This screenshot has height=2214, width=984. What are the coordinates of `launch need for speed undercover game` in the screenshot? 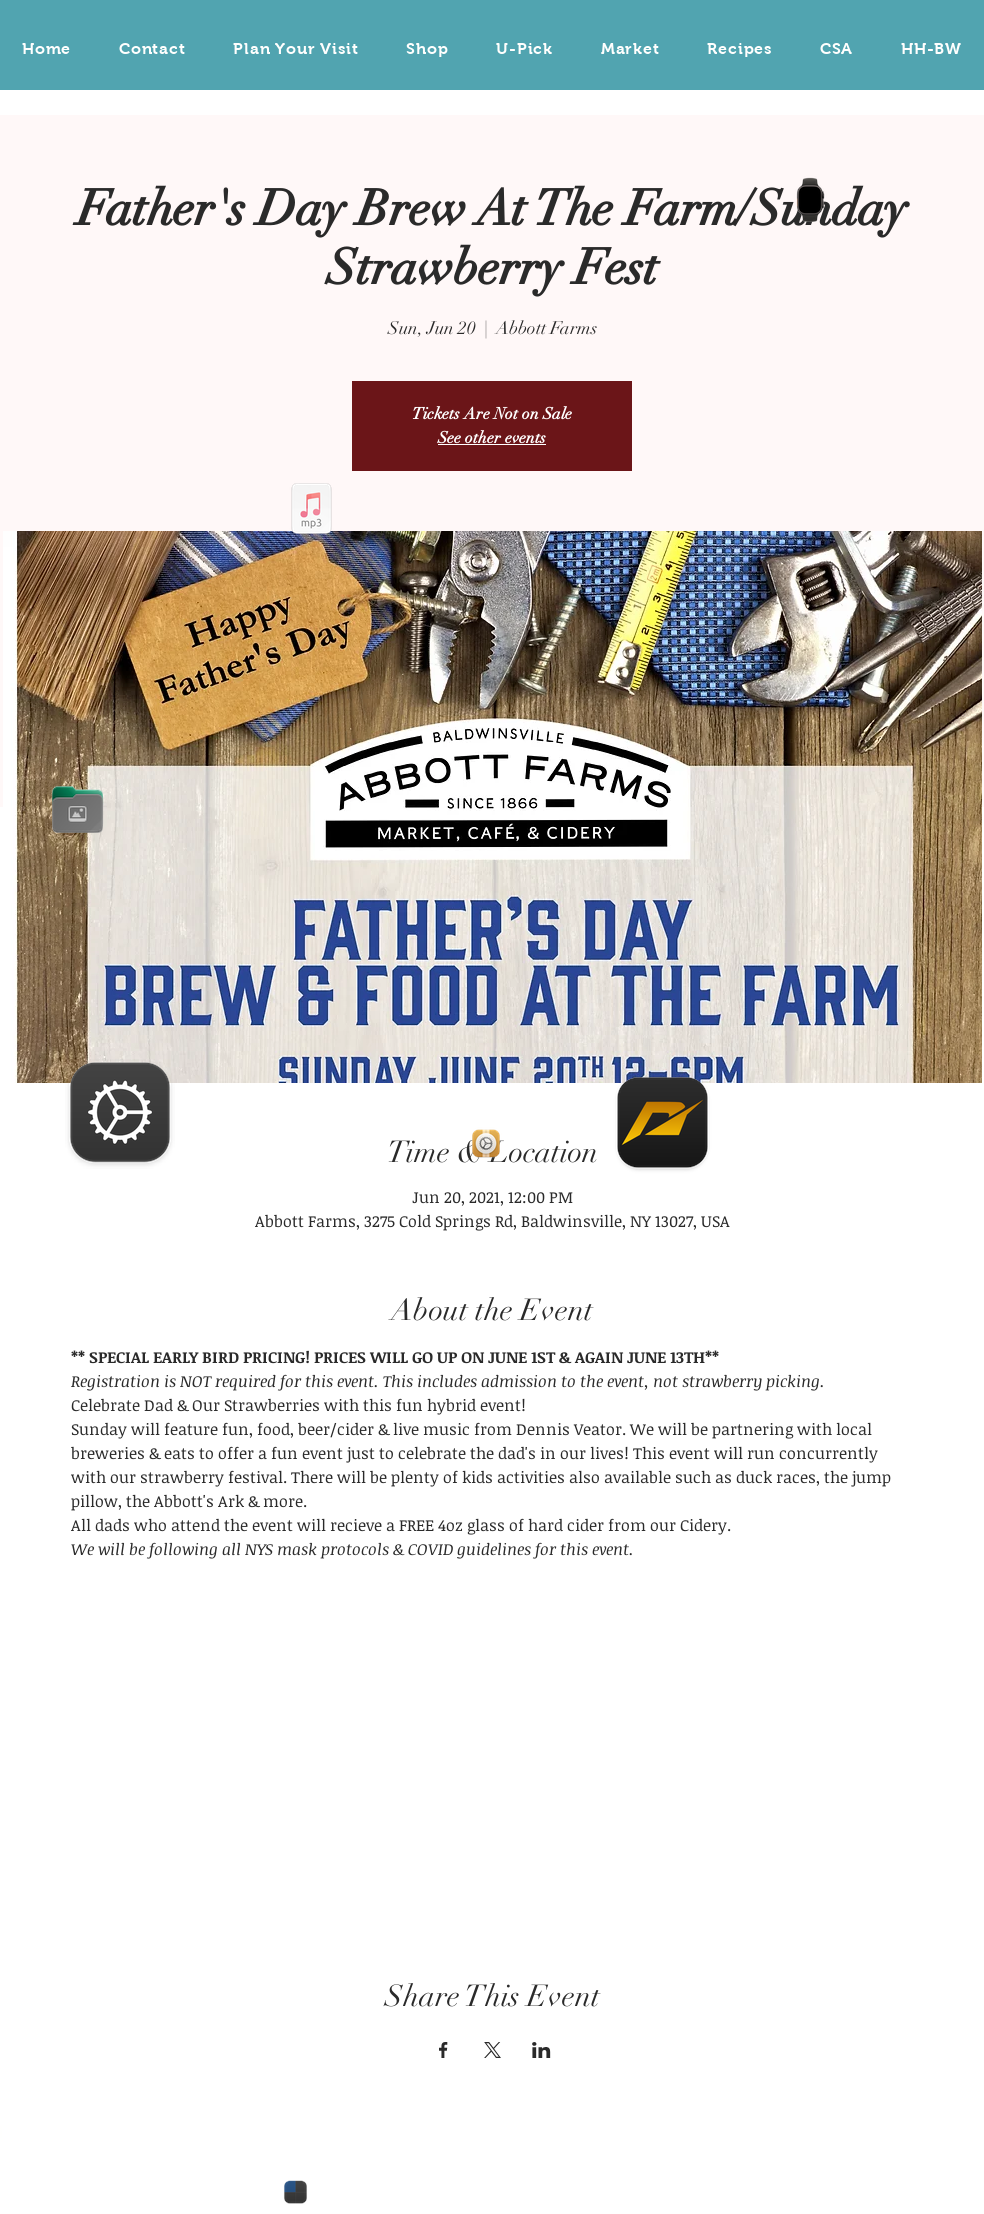 It's located at (662, 1122).